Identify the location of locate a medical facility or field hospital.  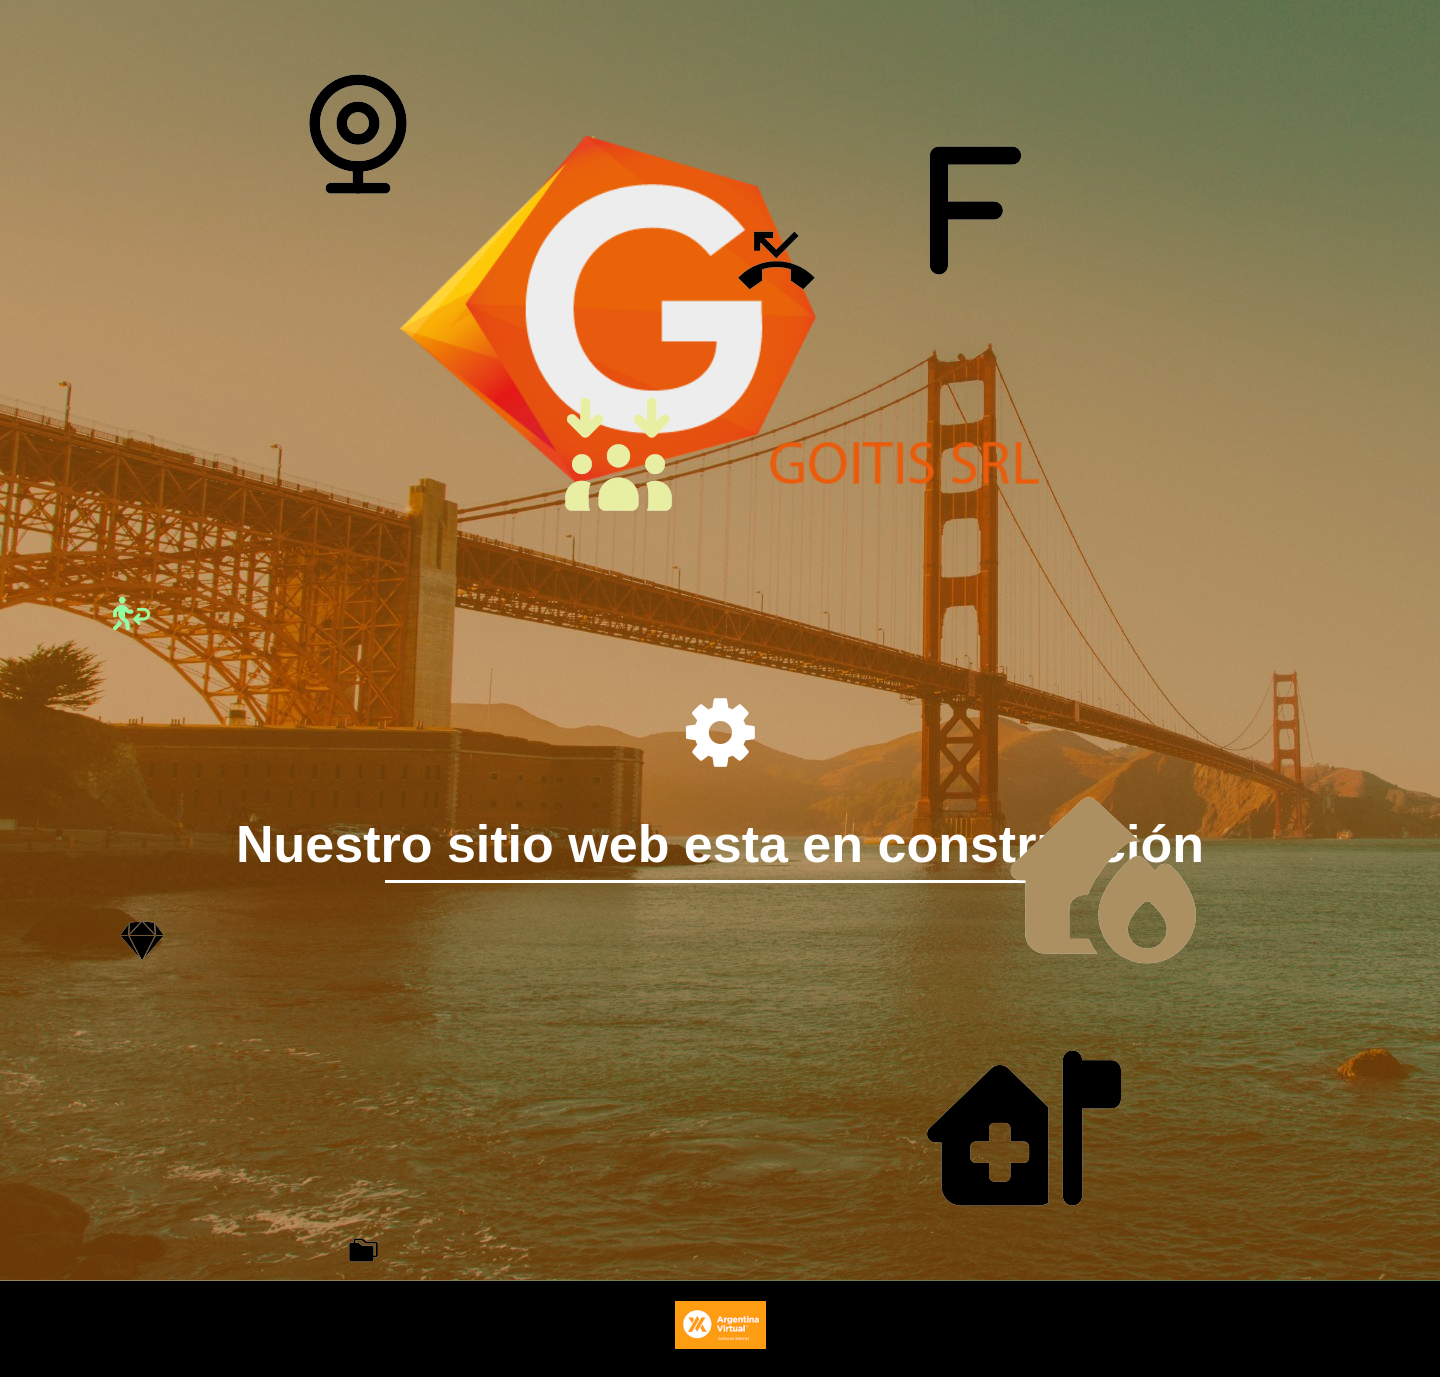
(1024, 1128).